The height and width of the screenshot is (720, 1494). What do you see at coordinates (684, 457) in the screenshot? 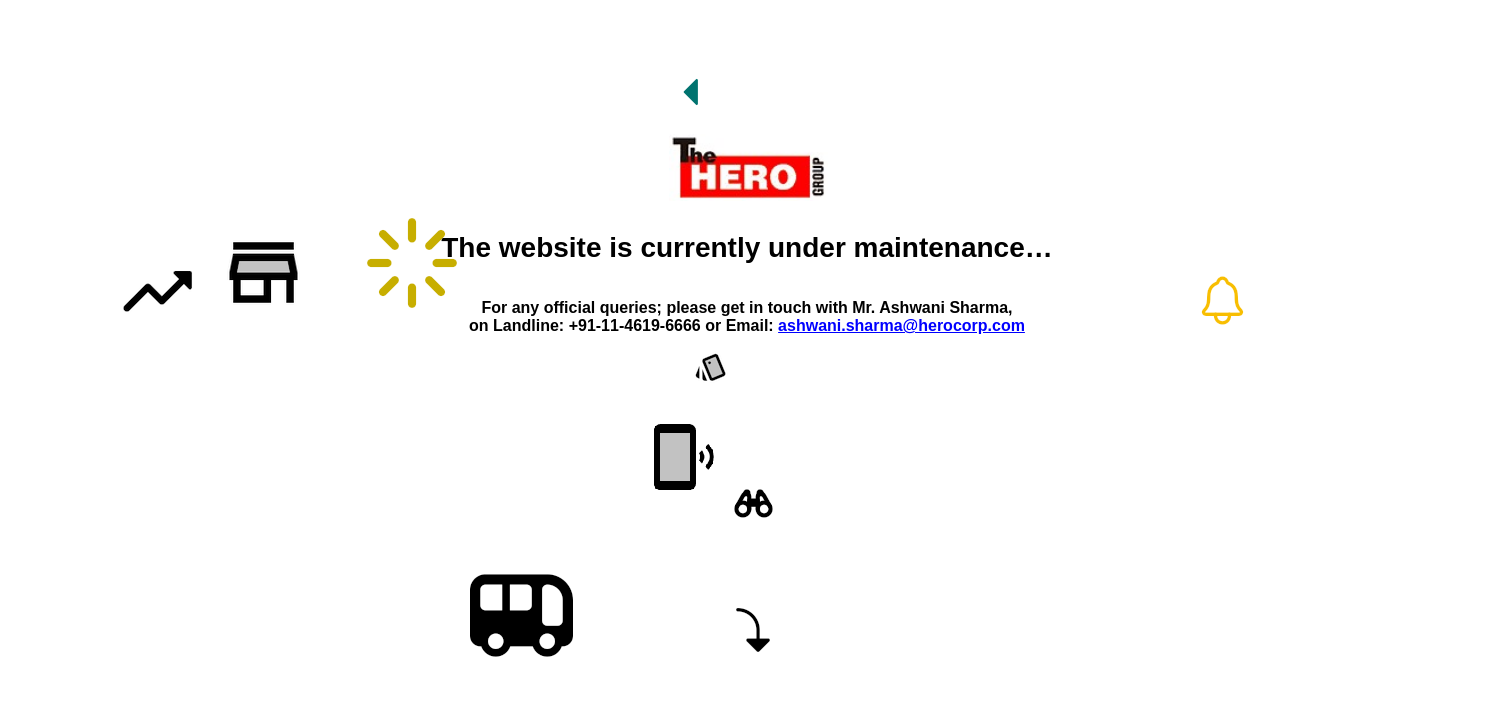
I see `indicates an incoming call or notification on a linked device` at bounding box center [684, 457].